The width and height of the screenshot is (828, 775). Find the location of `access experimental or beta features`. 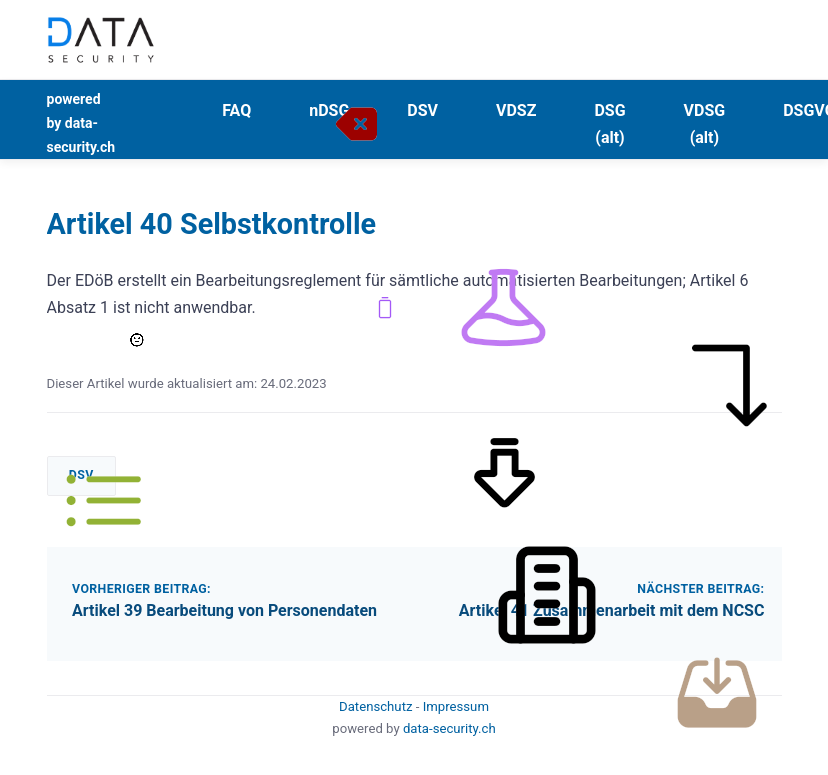

access experimental or beta features is located at coordinates (503, 307).